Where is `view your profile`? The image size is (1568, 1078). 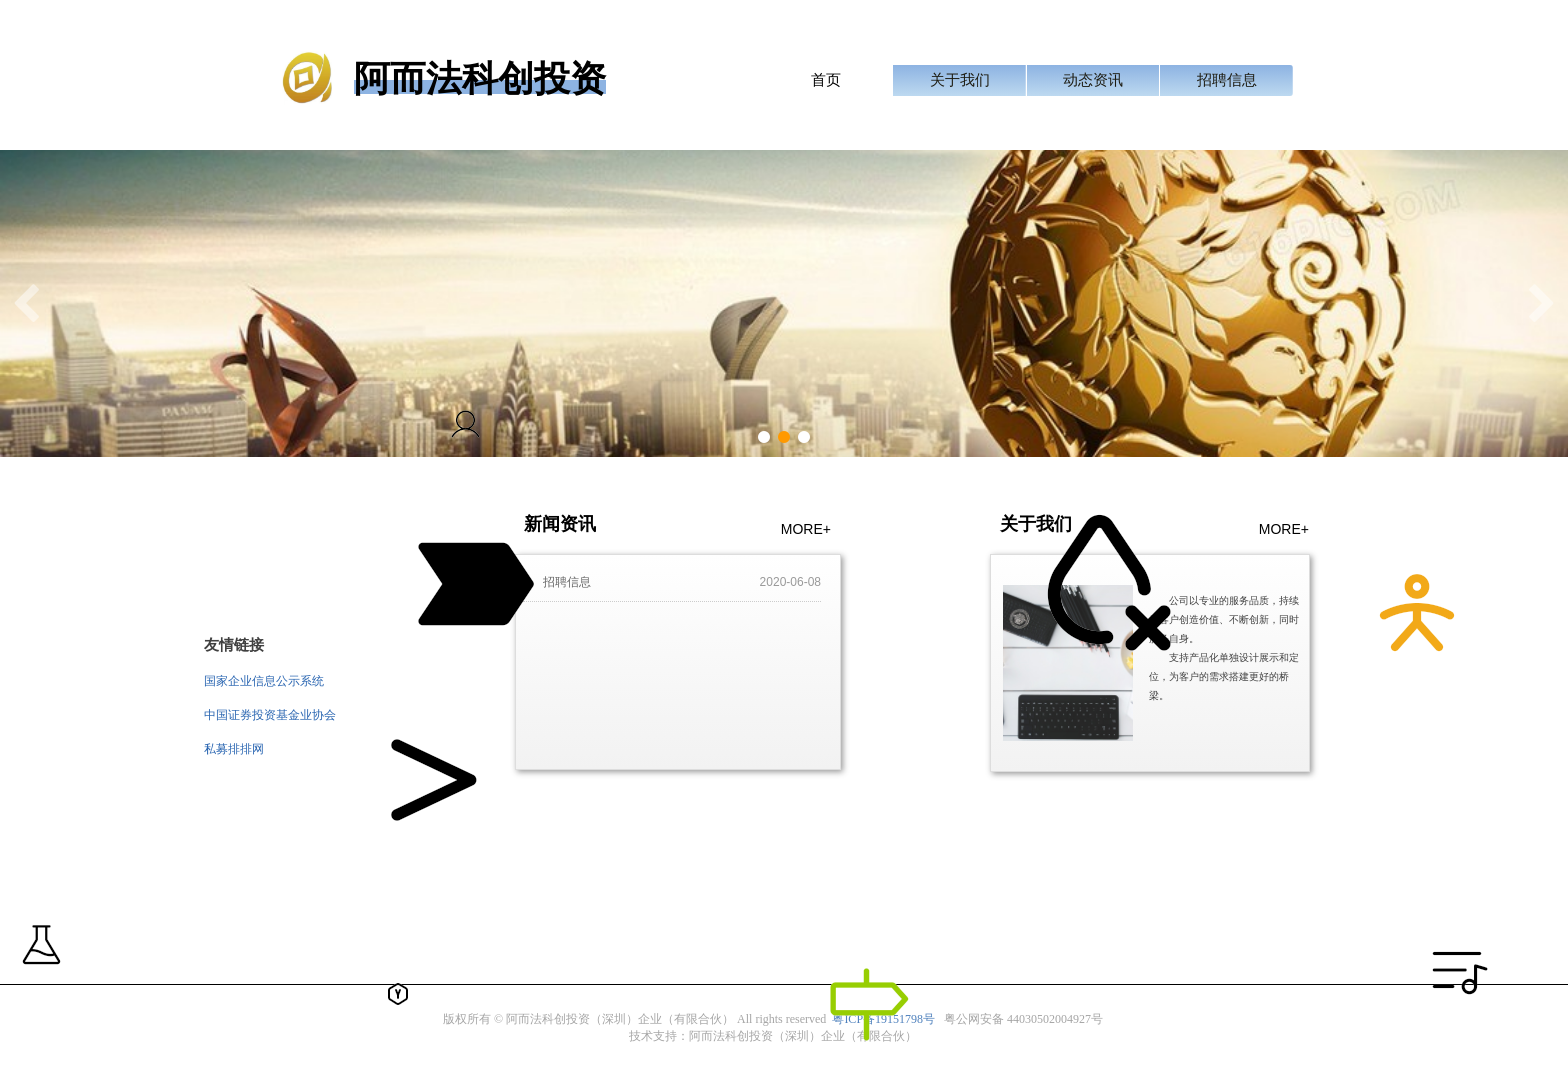 view your profile is located at coordinates (465, 424).